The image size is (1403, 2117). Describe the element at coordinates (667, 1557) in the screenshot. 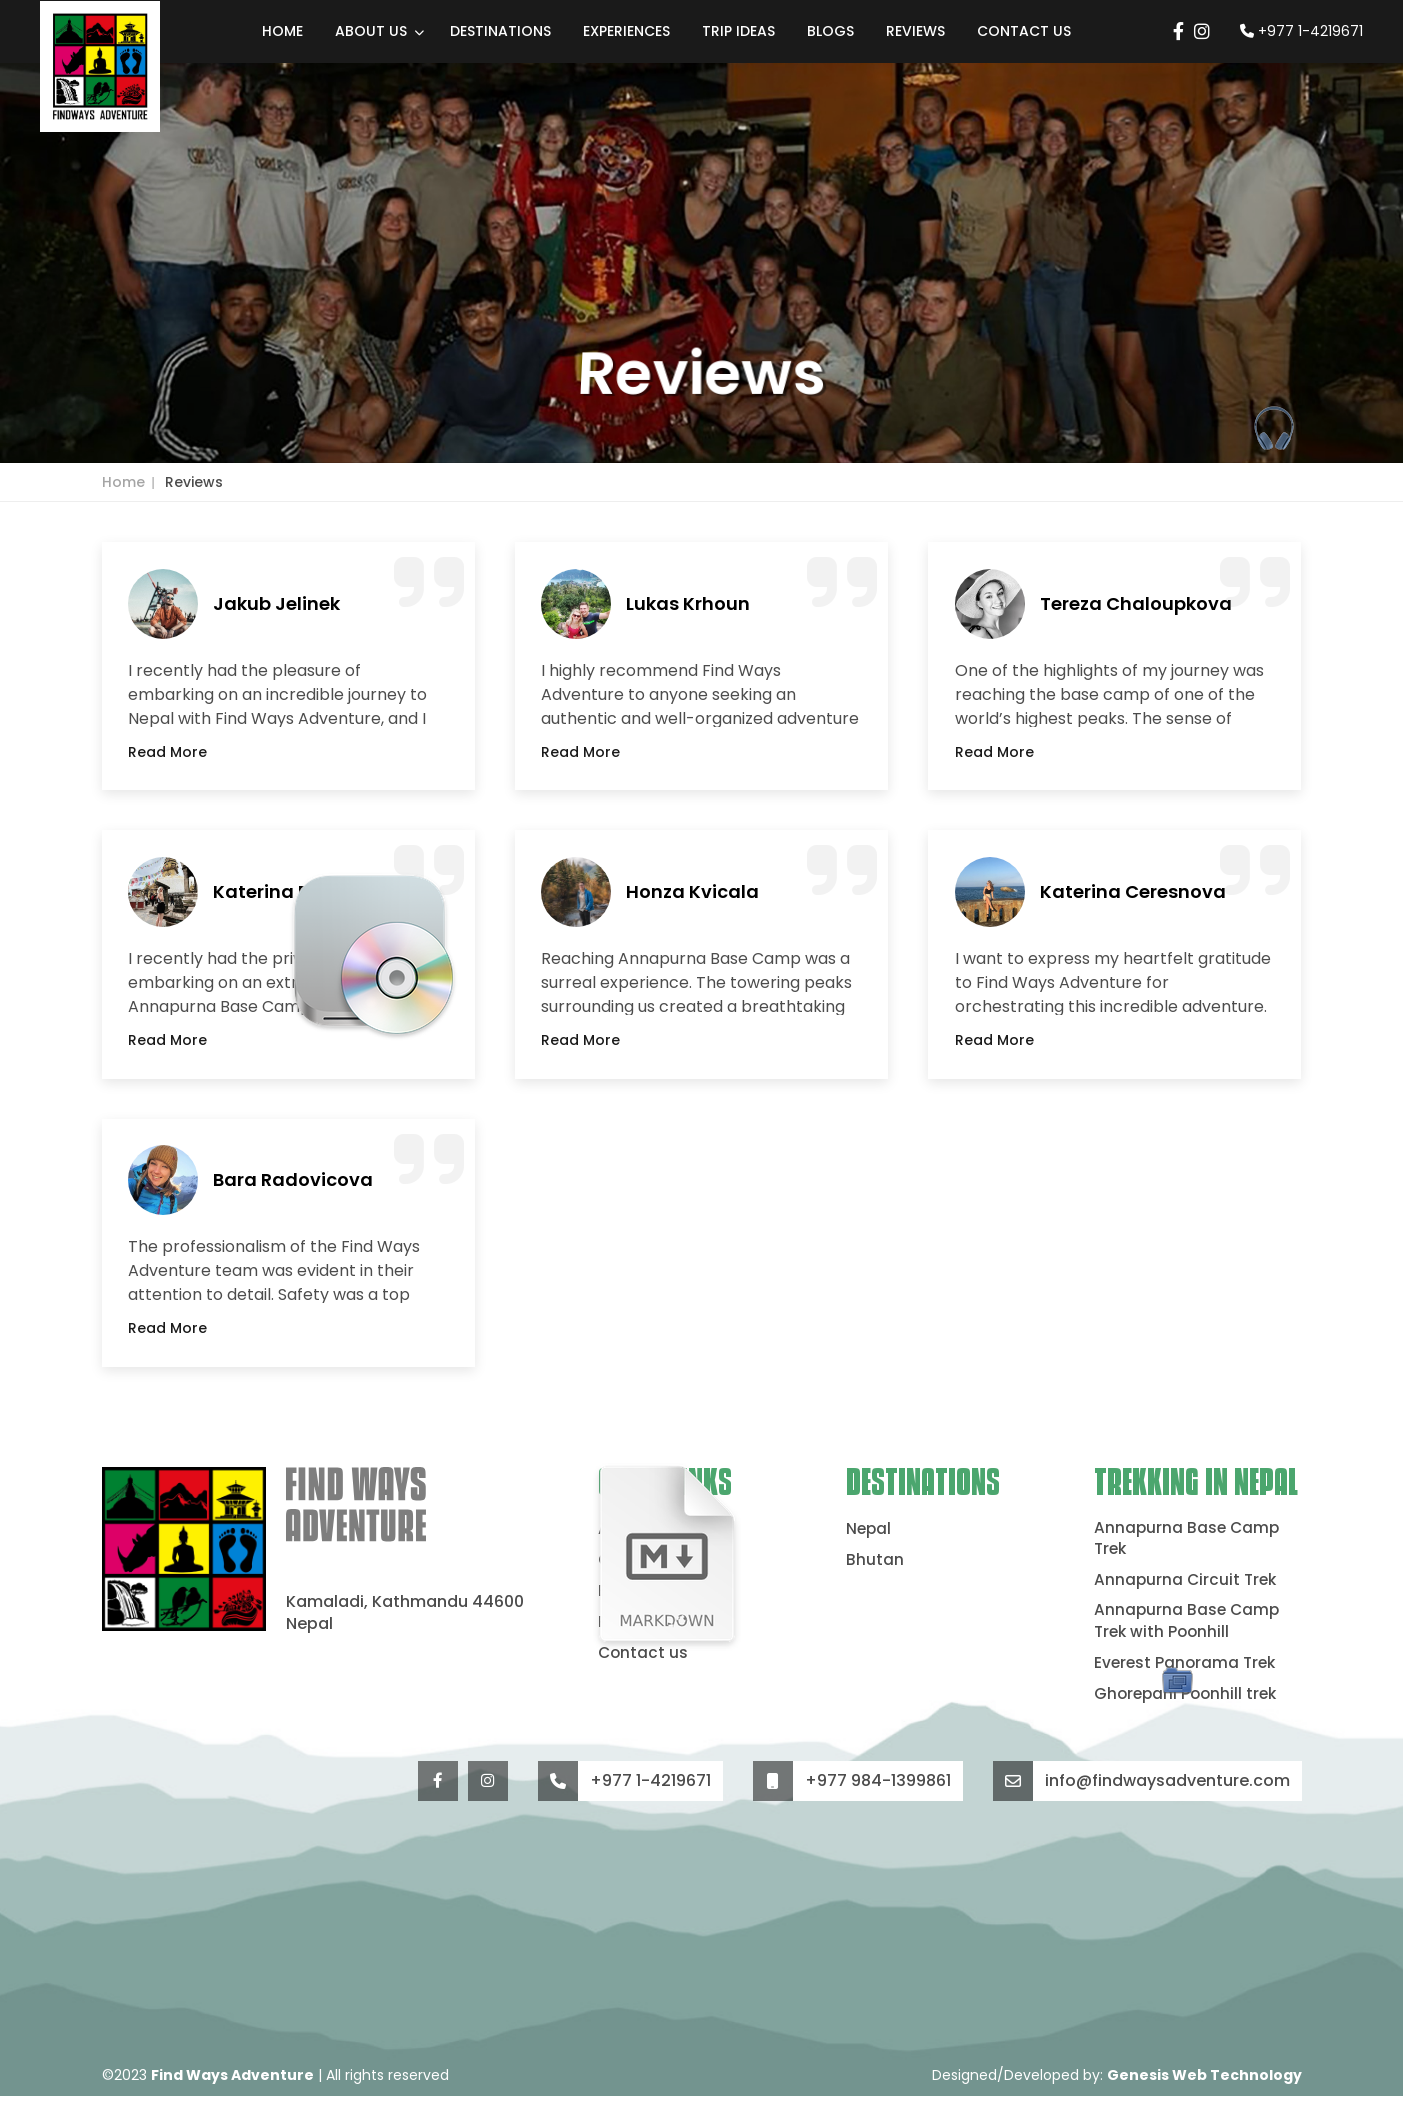

I see `a markdown text file` at that location.